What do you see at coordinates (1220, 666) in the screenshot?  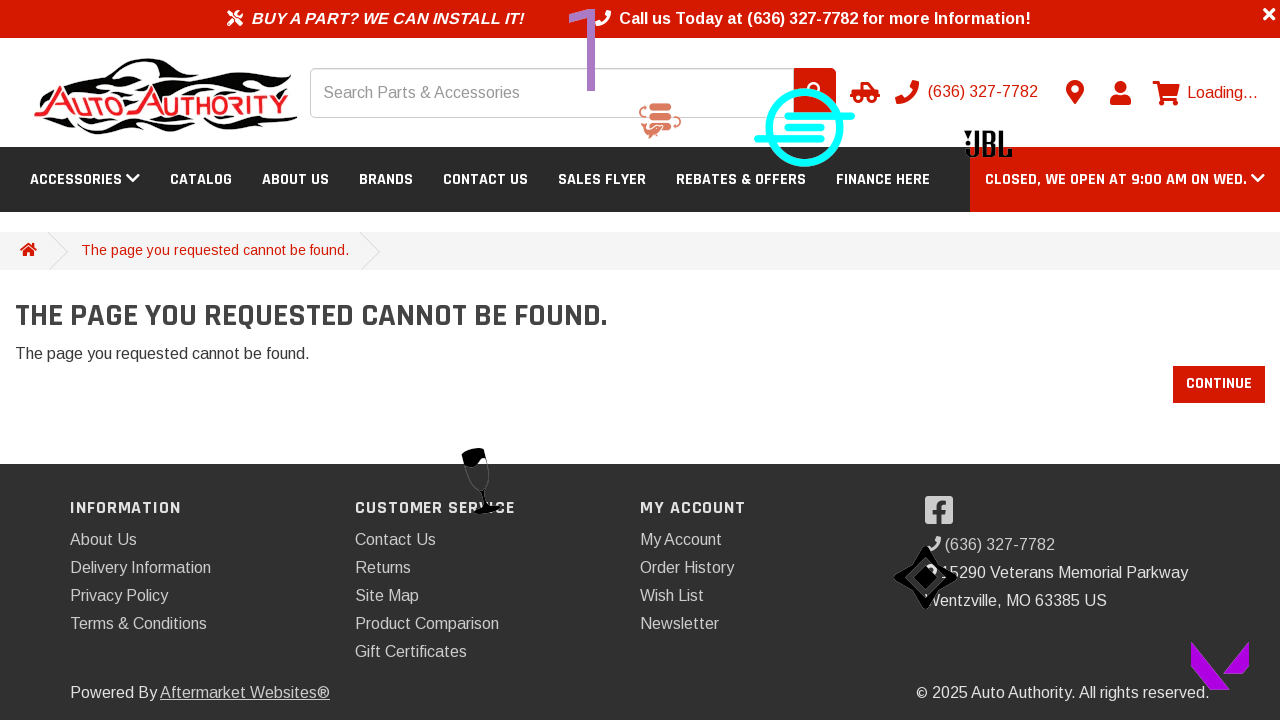 I see `launch valorant game` at bounding box center [1220, 666].